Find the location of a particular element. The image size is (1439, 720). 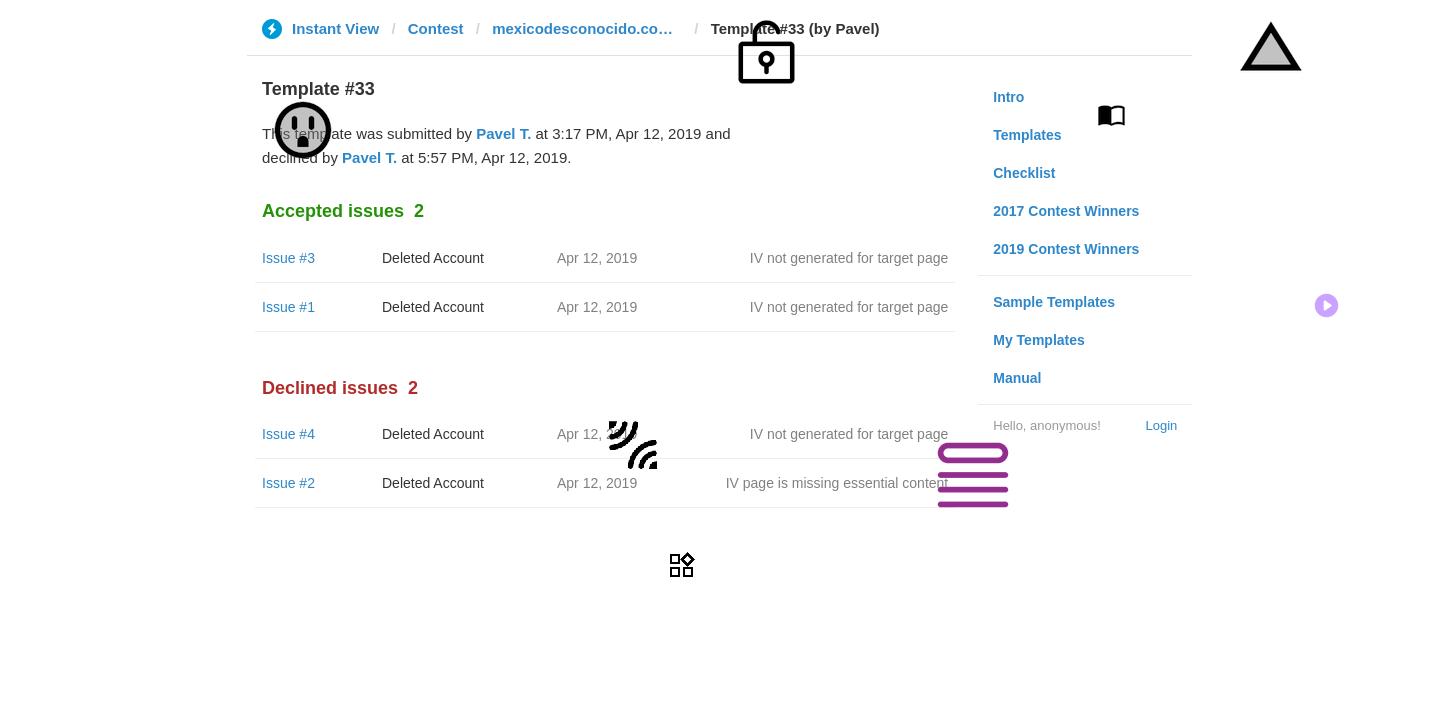

unlock with key or password is located at coordinates (766, 55).